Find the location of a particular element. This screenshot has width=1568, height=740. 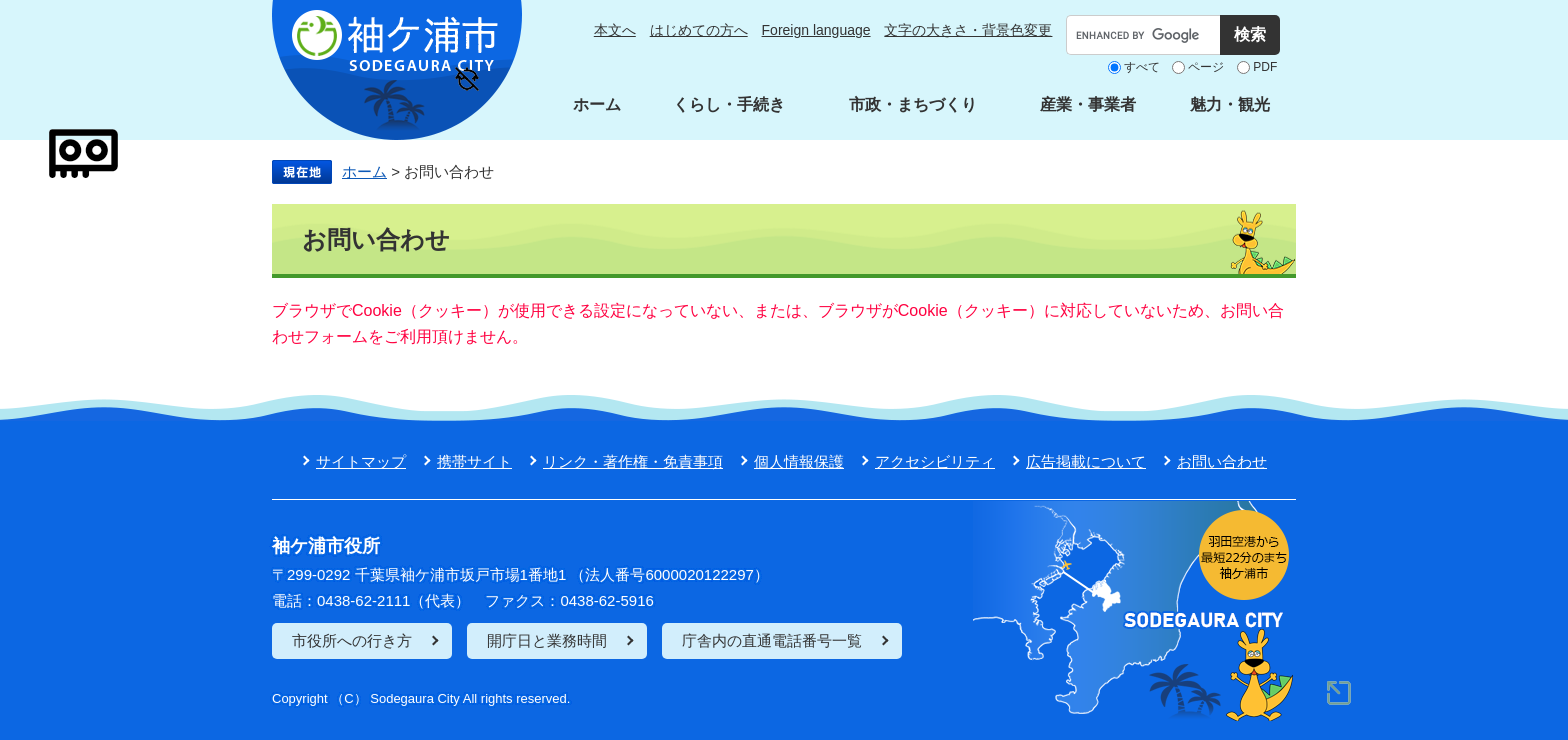

open link in new window is located at coordinates (1339, 693).